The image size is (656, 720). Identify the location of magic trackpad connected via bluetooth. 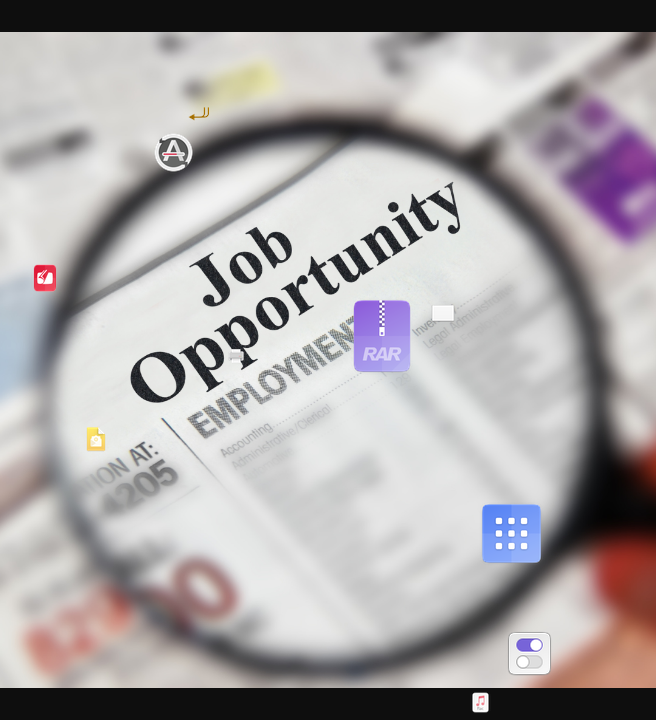
(443, 313).